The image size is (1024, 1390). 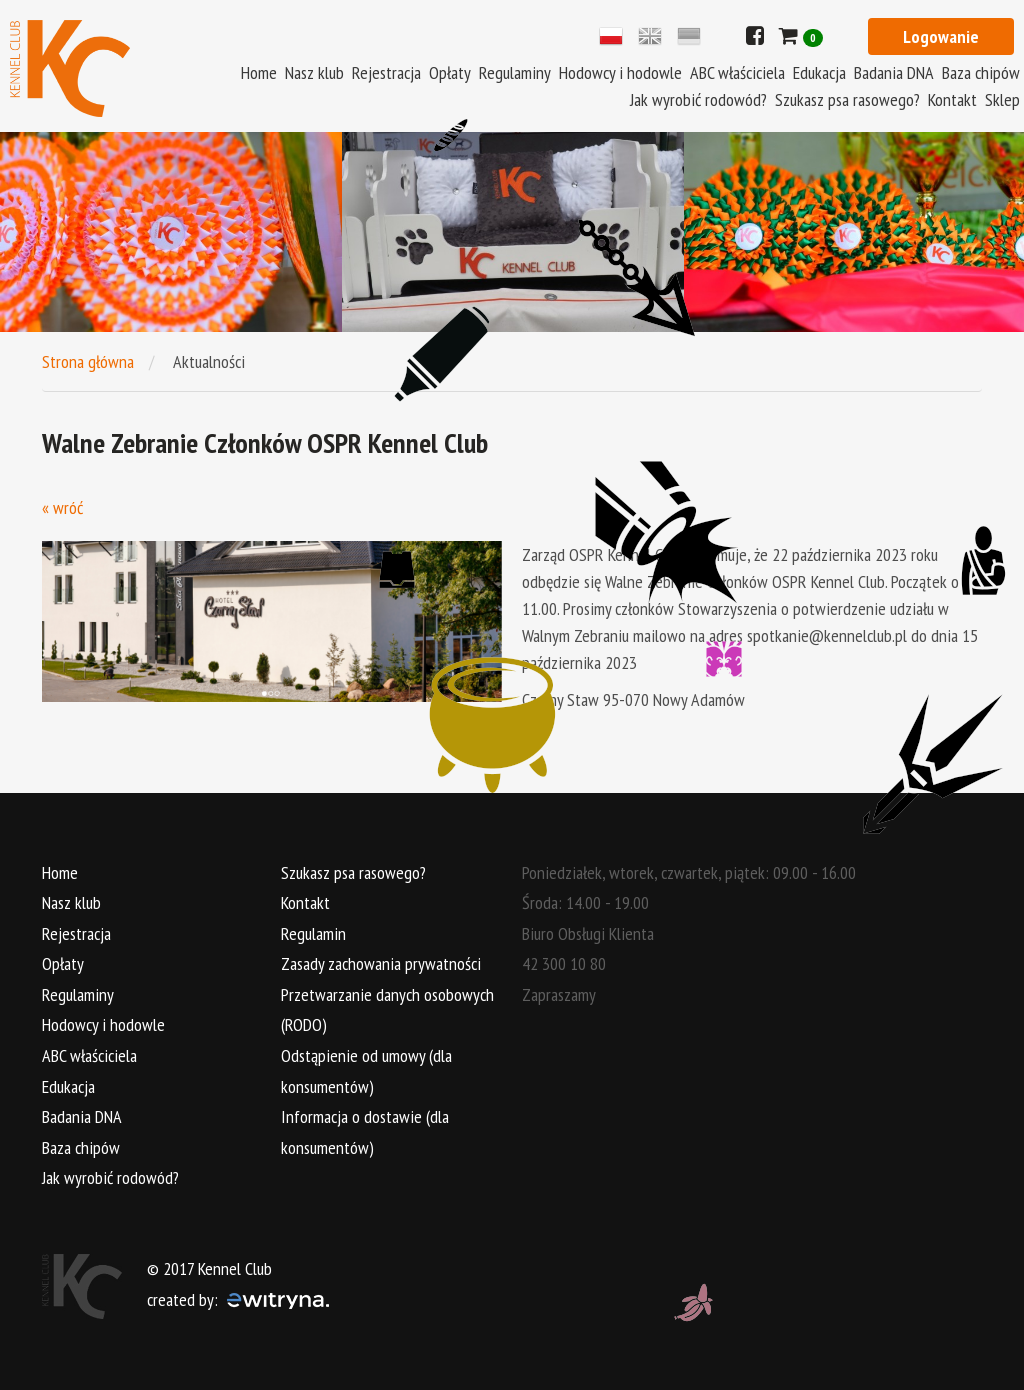 What do you see at coordinates (636, 277) in the screenshot?
I see `equip harpoon weapon or grappling tool` at bounding box center [636, 277].